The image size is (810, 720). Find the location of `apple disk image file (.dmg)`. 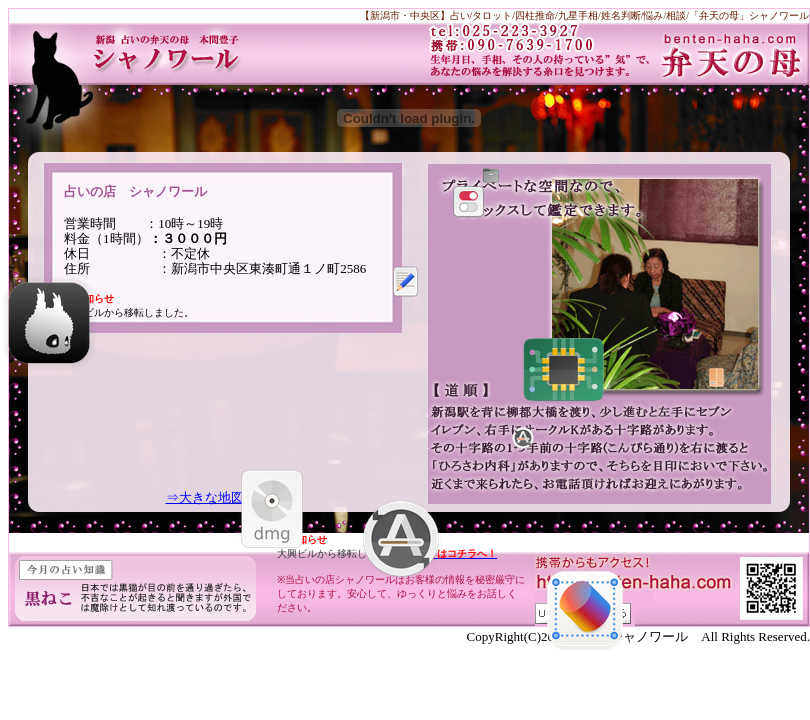

apple disk image file (.dmg) is located at coordinates (272, 509).